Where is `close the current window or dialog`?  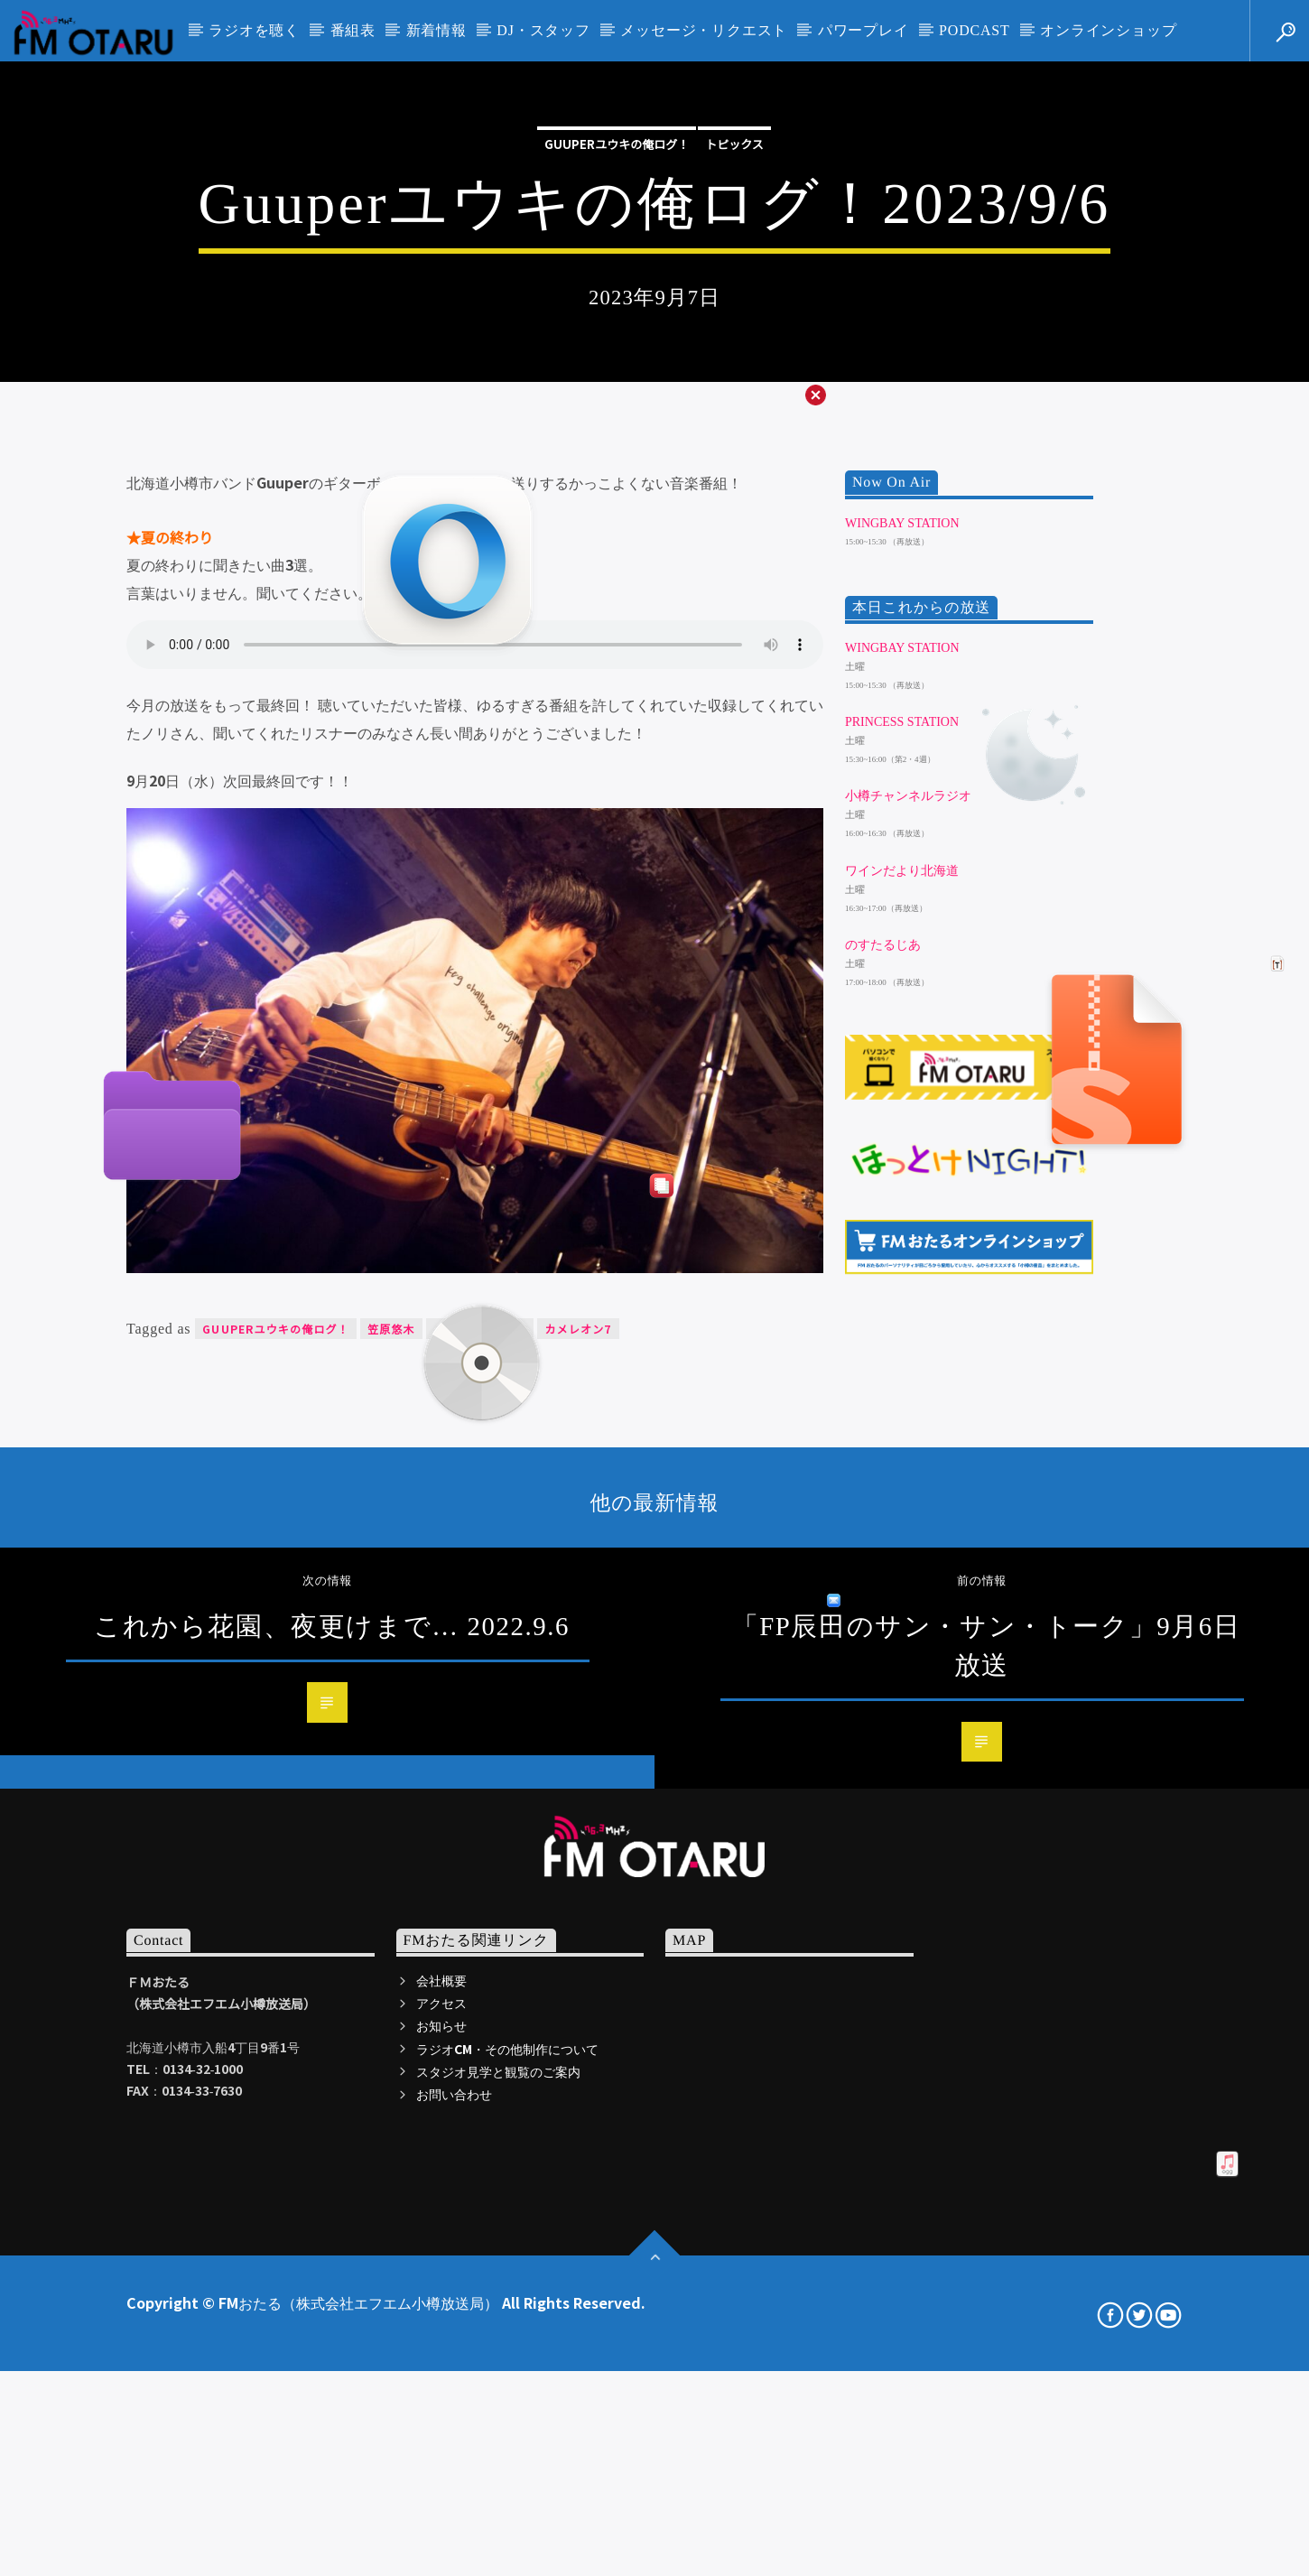
close the current window or dialog is located at coordinates (815, 395).